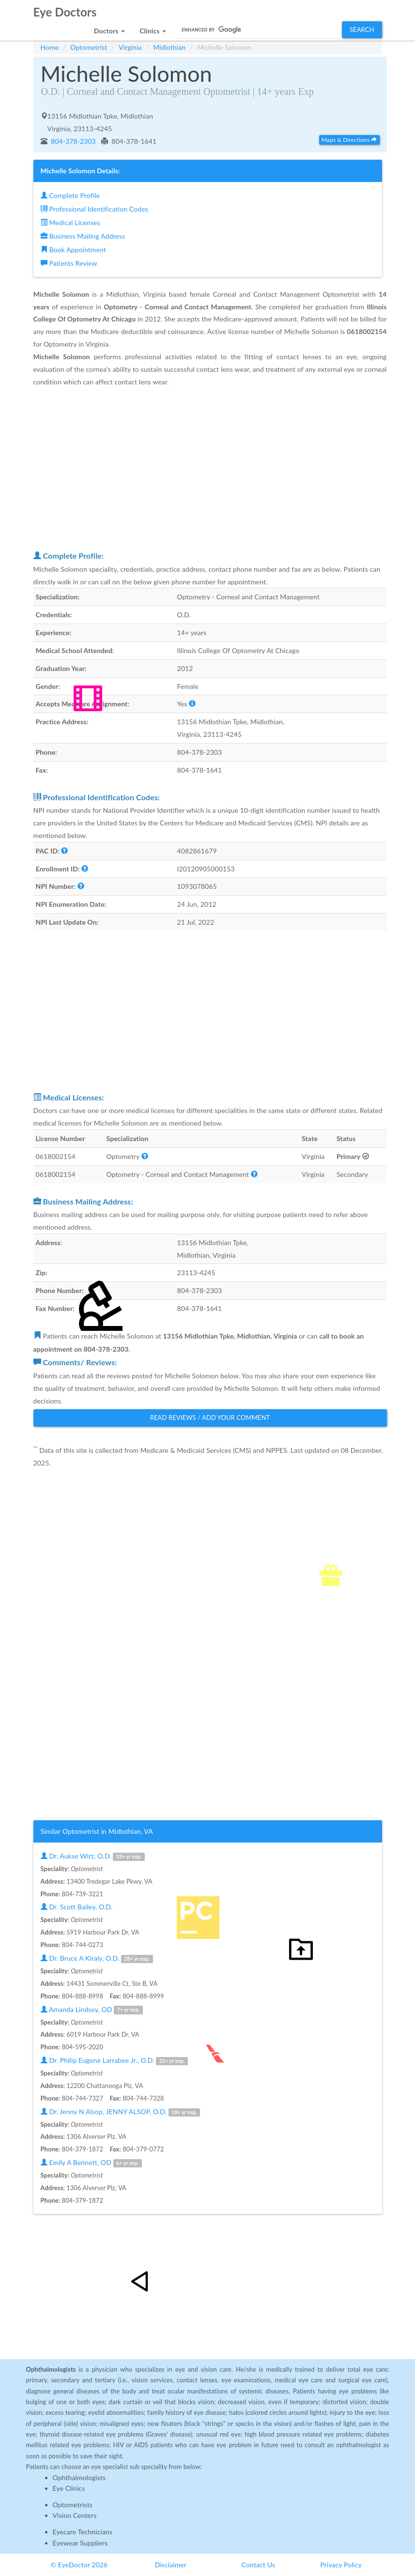 The height and width of the screenshot is (2576, 415). I want to click on access video or film content, so click(88, 698).